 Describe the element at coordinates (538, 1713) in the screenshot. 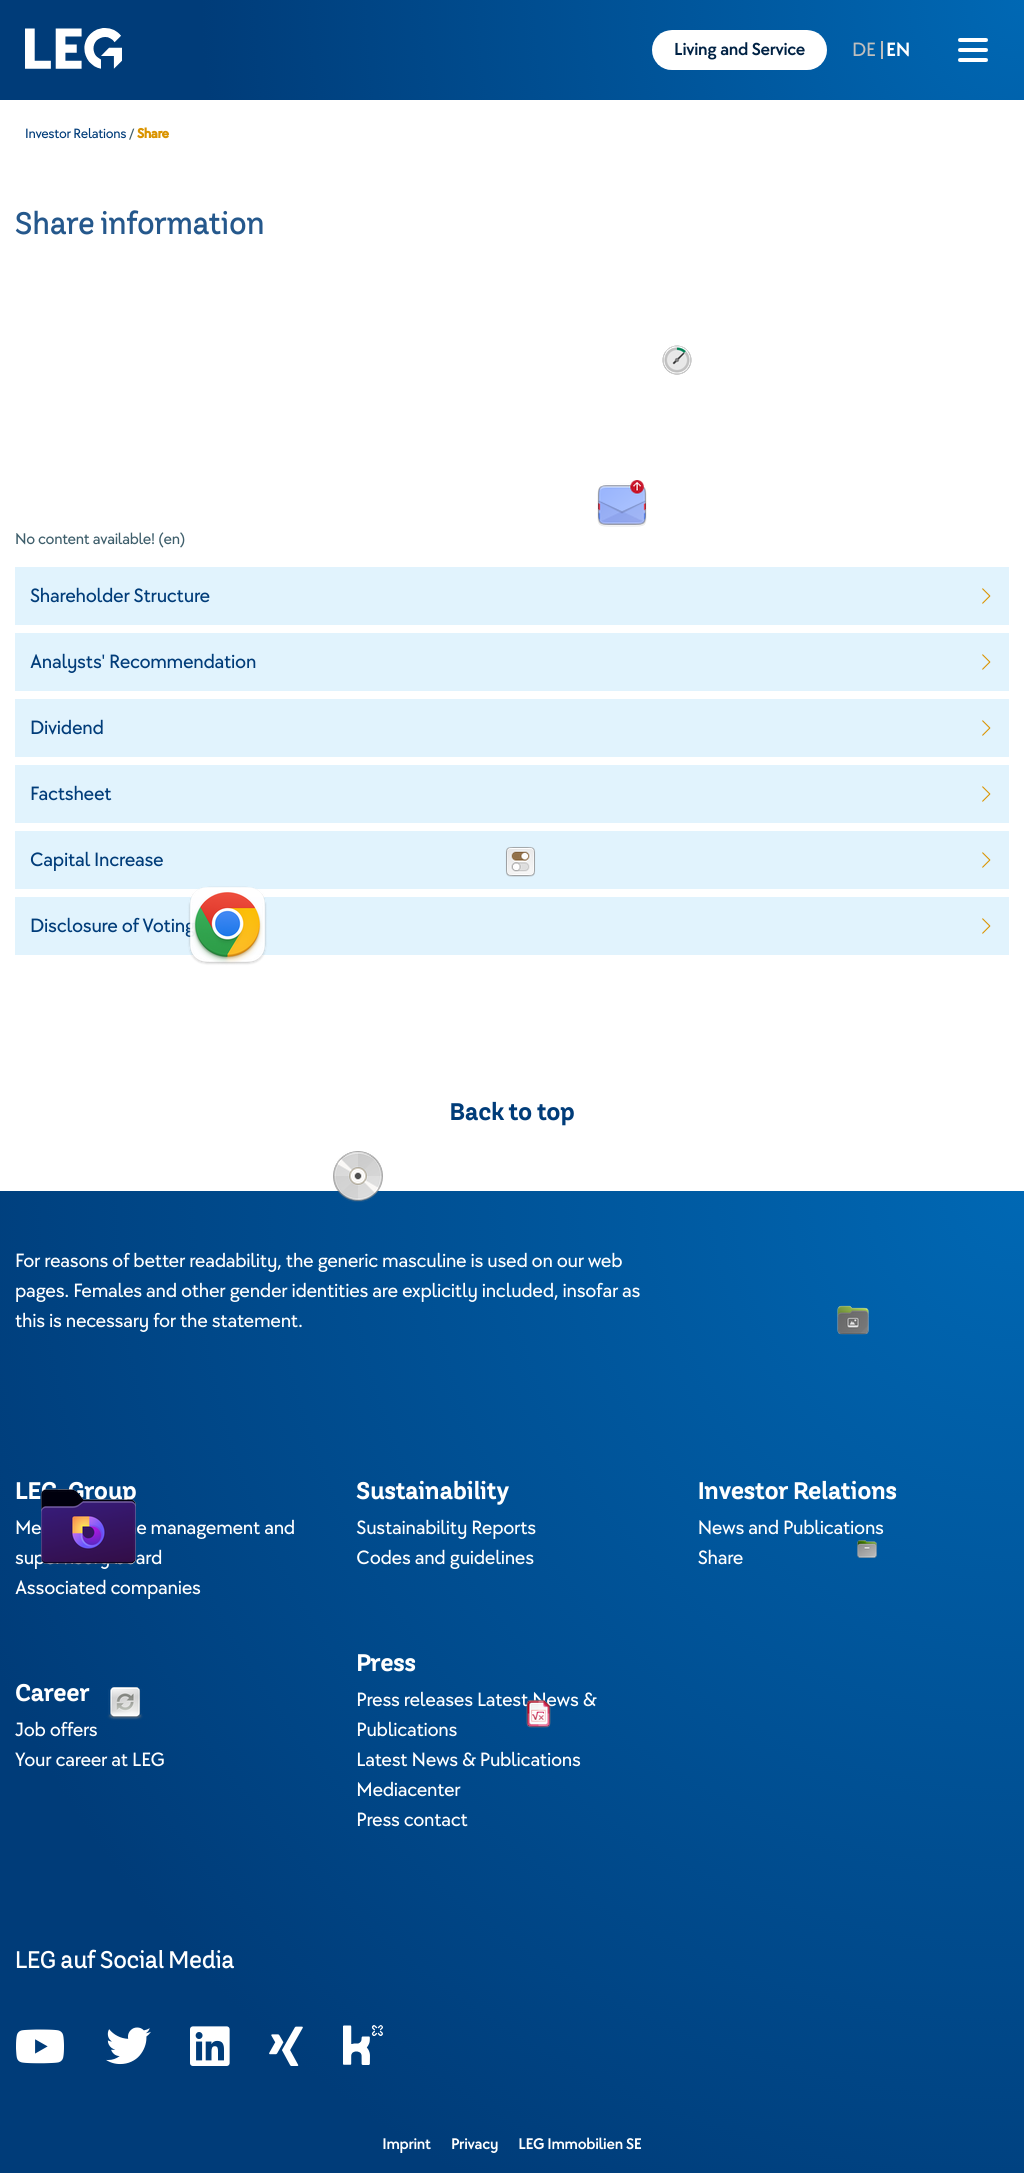

I see `open a formula template file` at that location.